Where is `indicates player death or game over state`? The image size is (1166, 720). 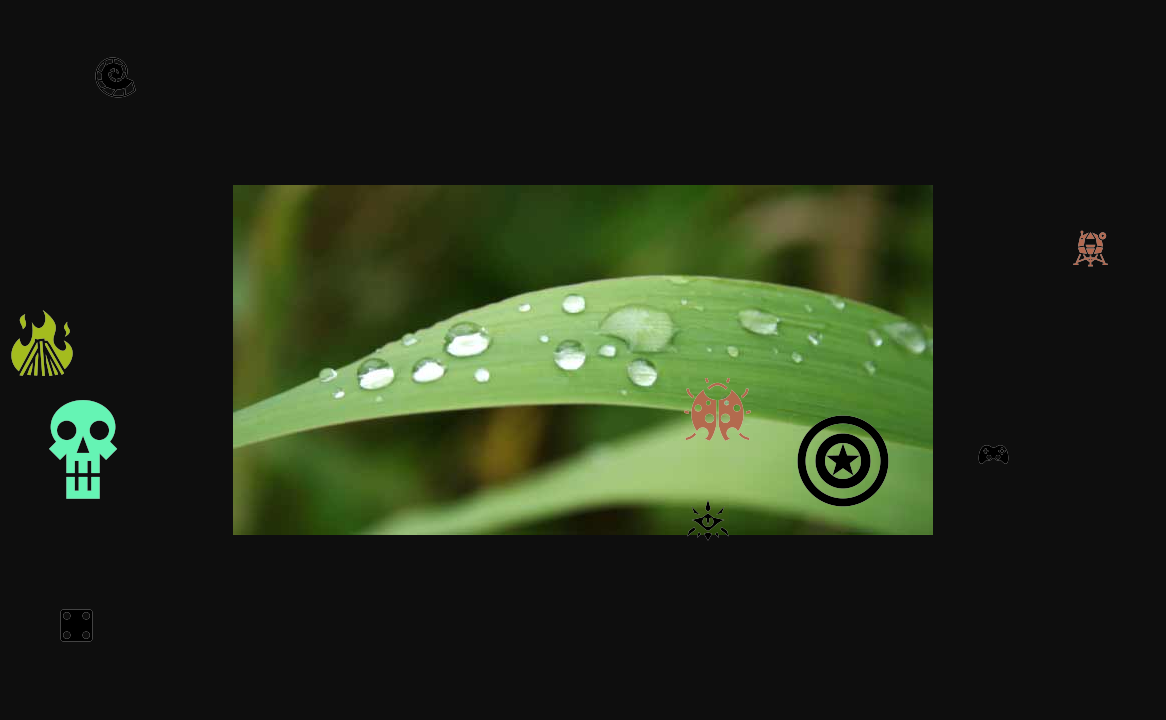
indicates player death or game over state is located at coordinates (82, 448).